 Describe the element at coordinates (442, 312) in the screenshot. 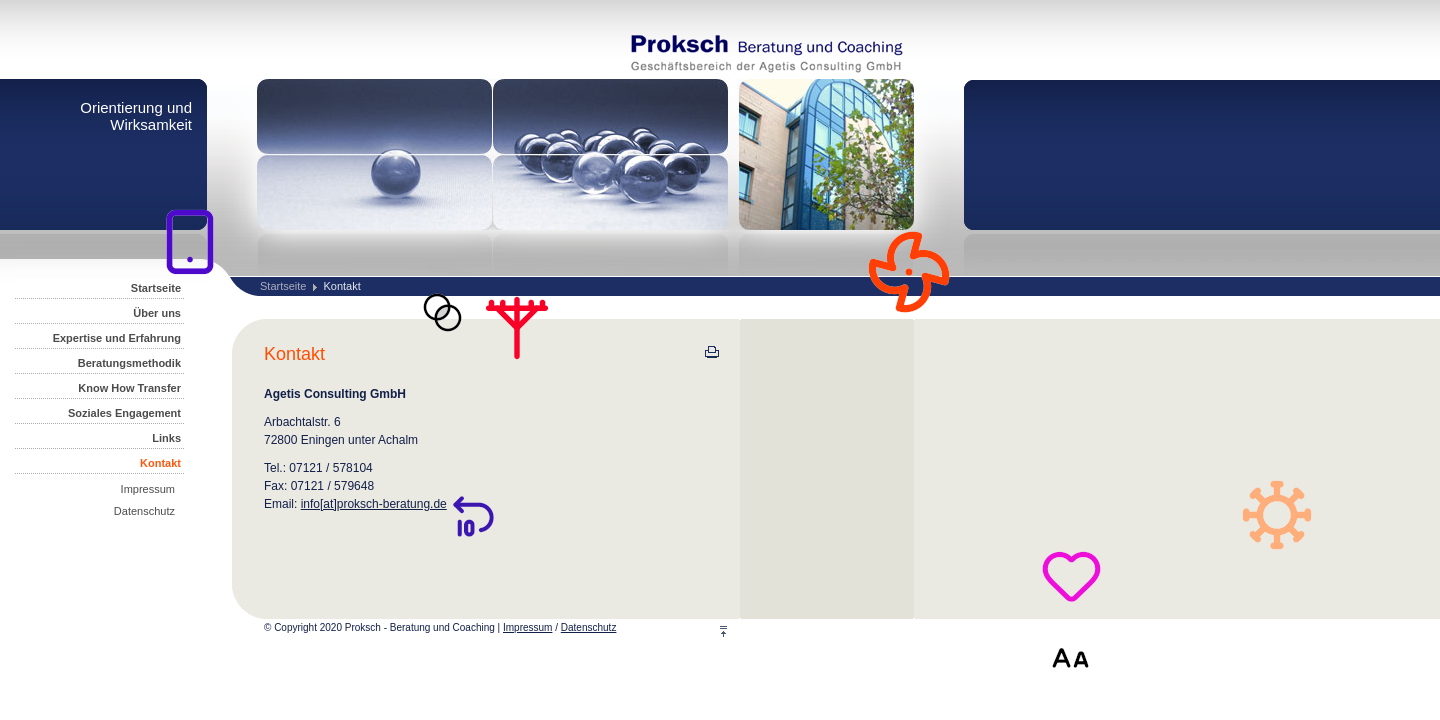

I see `intersect or merge two shapes` at that location.